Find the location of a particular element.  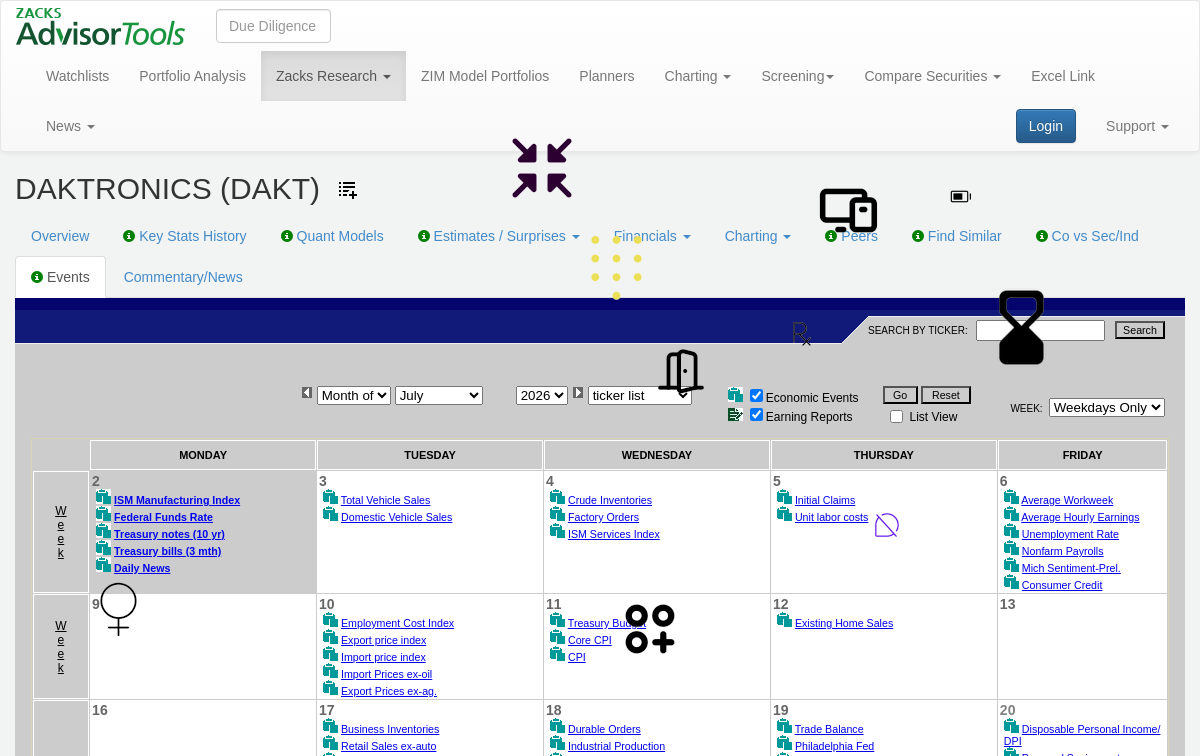

manage connected devices is located at coordinates (847, 210).